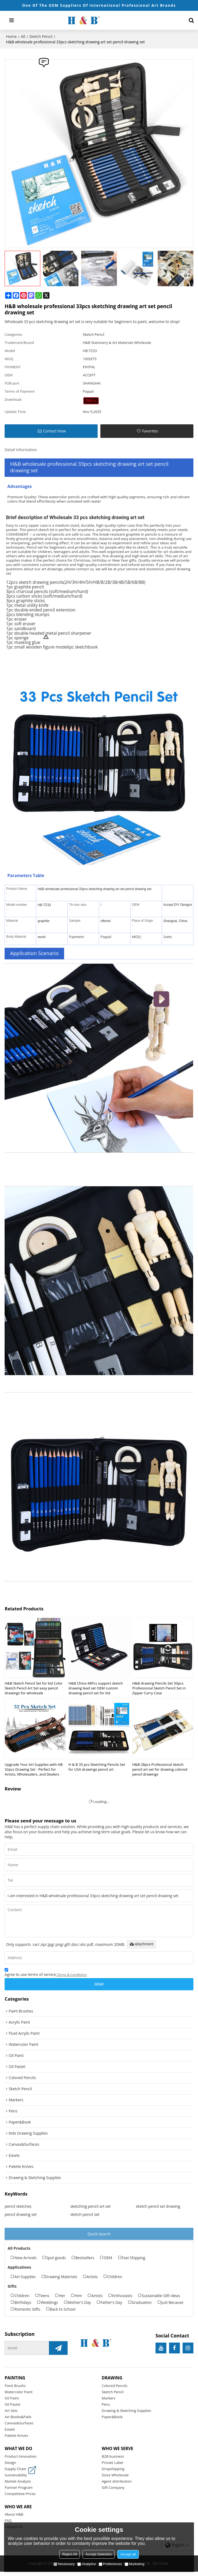 This screenshot has height=2576, width=198. I want to click on open link in a new tab or window, so click(32, 2470).